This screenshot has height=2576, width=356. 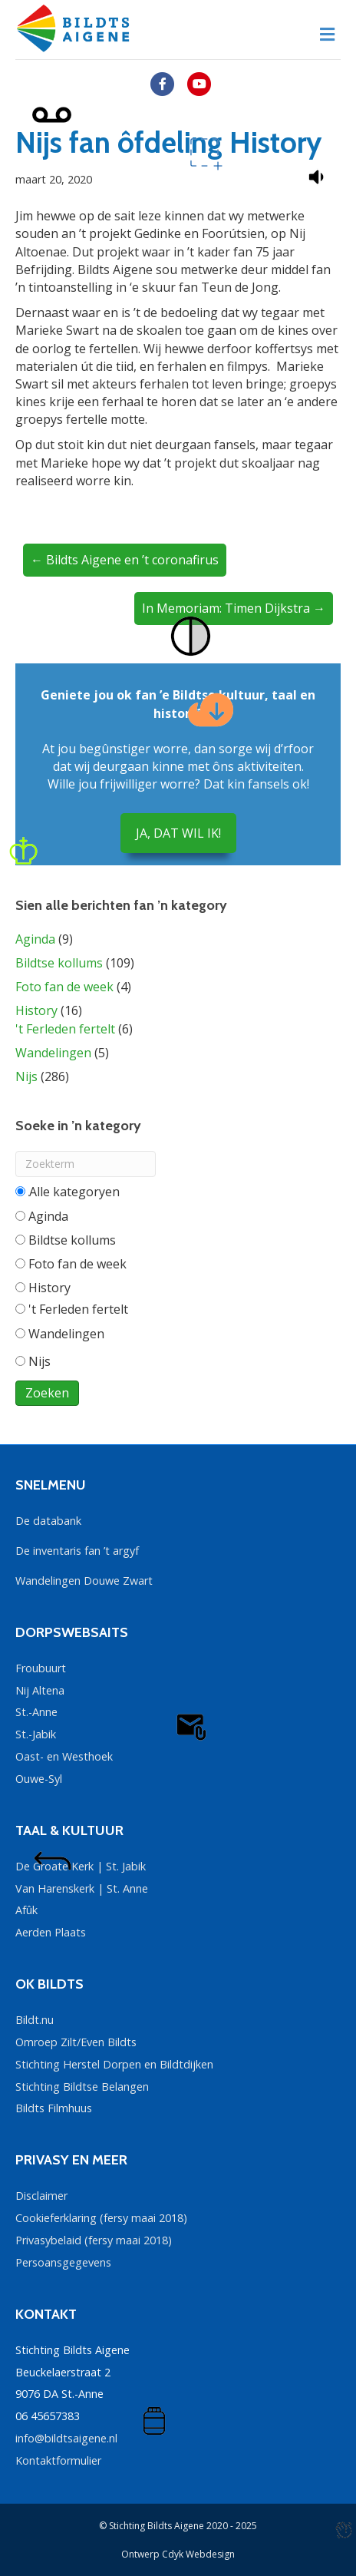 What do you see at coordinates (52, 1860) in the screenshot?
I see `go back to previous screen` at bounding box center [52, 1860].